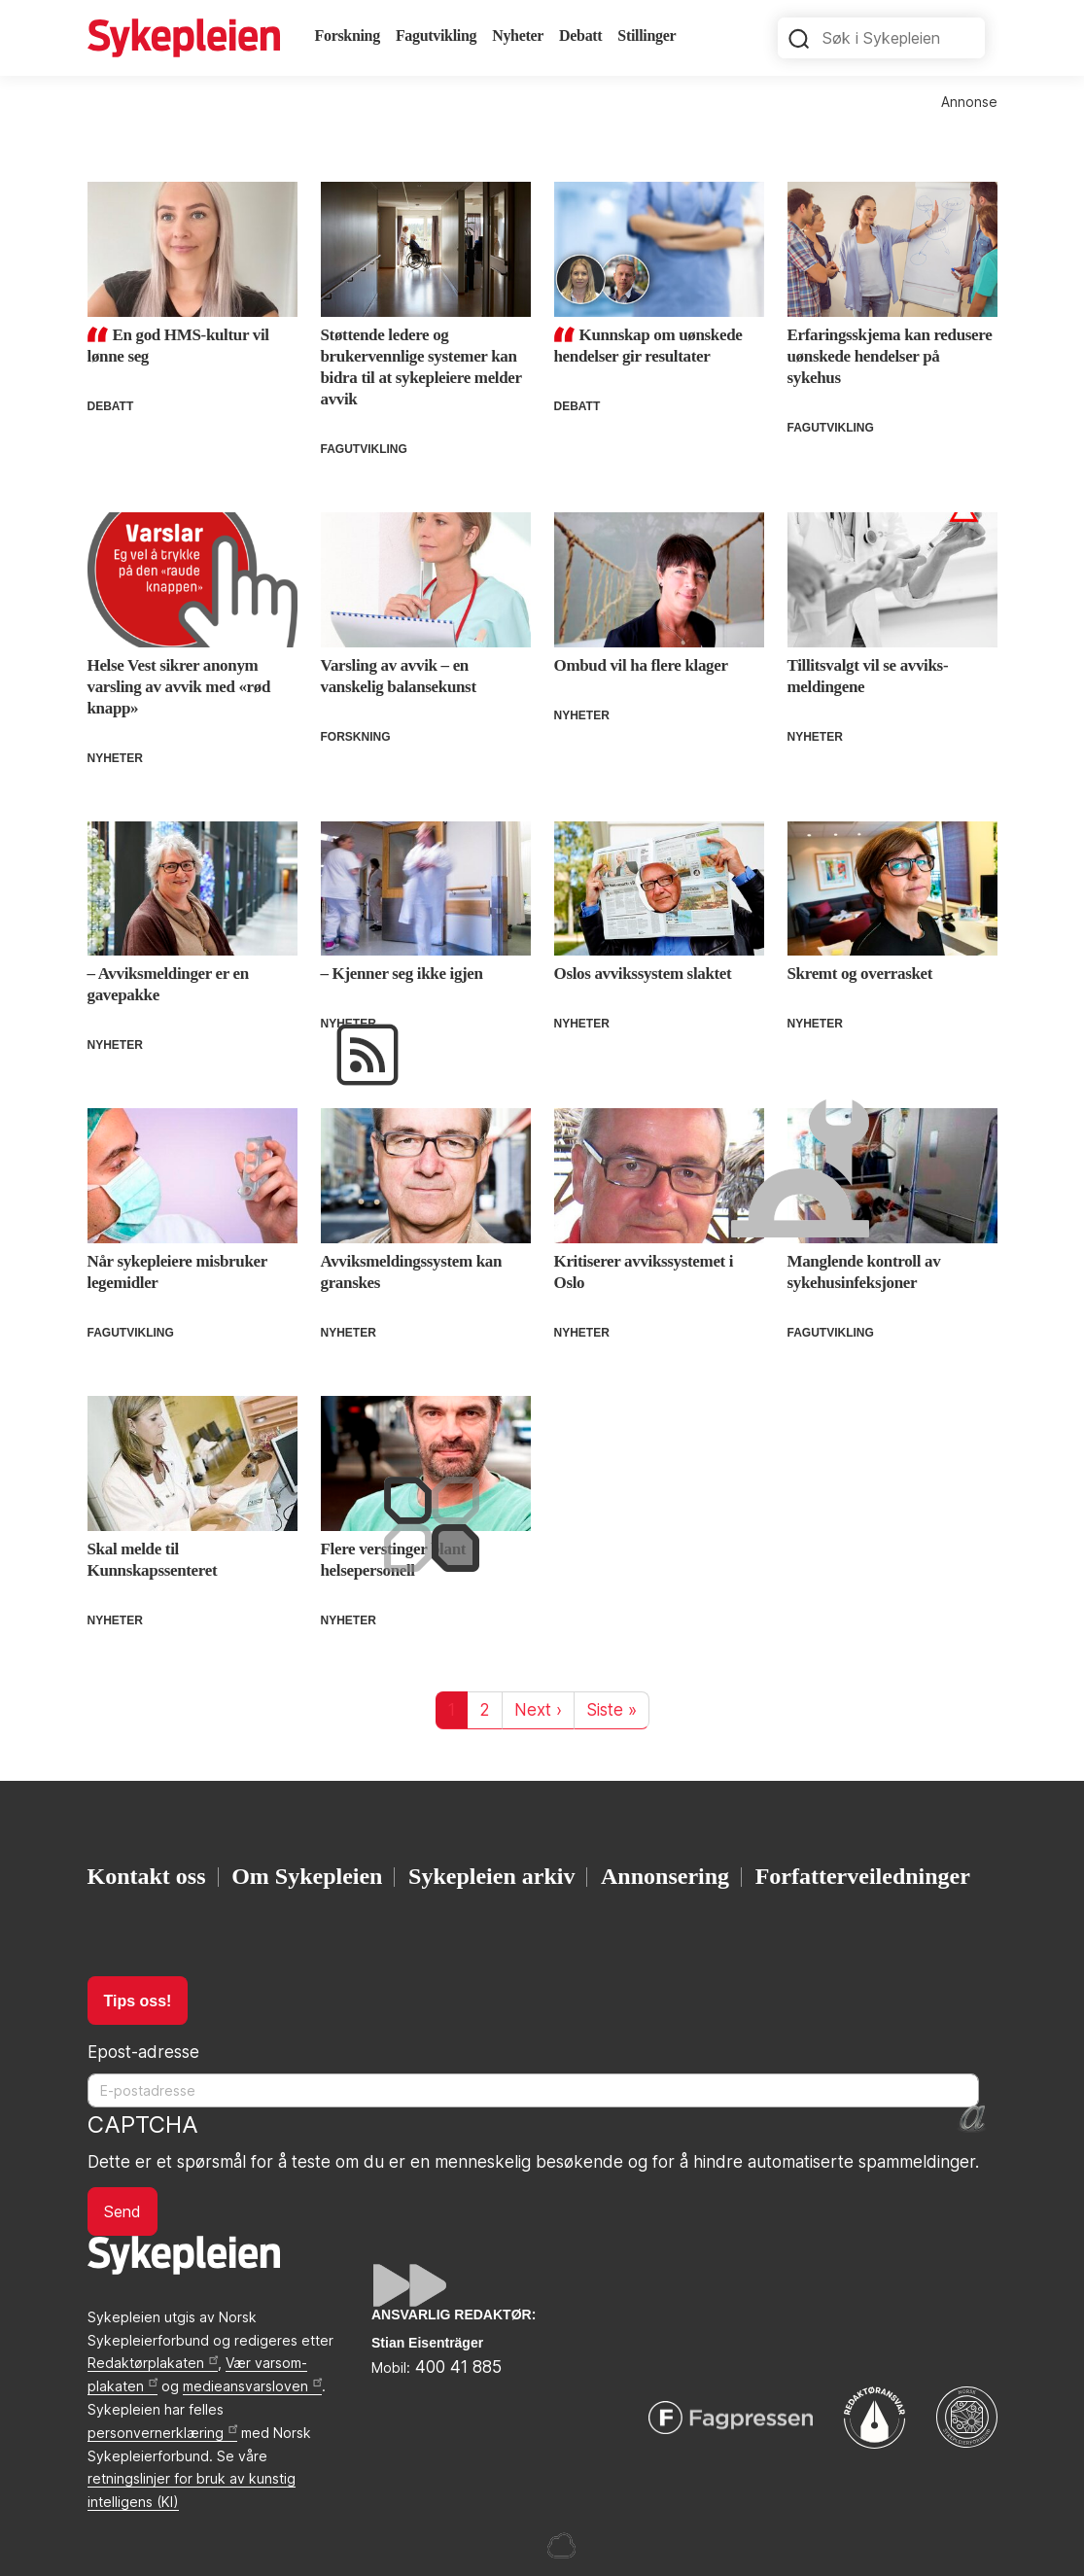 The height and width of the screenshot is (2576, 1084). What do you see at coordinates (410, 2285) in the screenshot?
I see `skip forward in media playback` at bounding box center [410, 2285].